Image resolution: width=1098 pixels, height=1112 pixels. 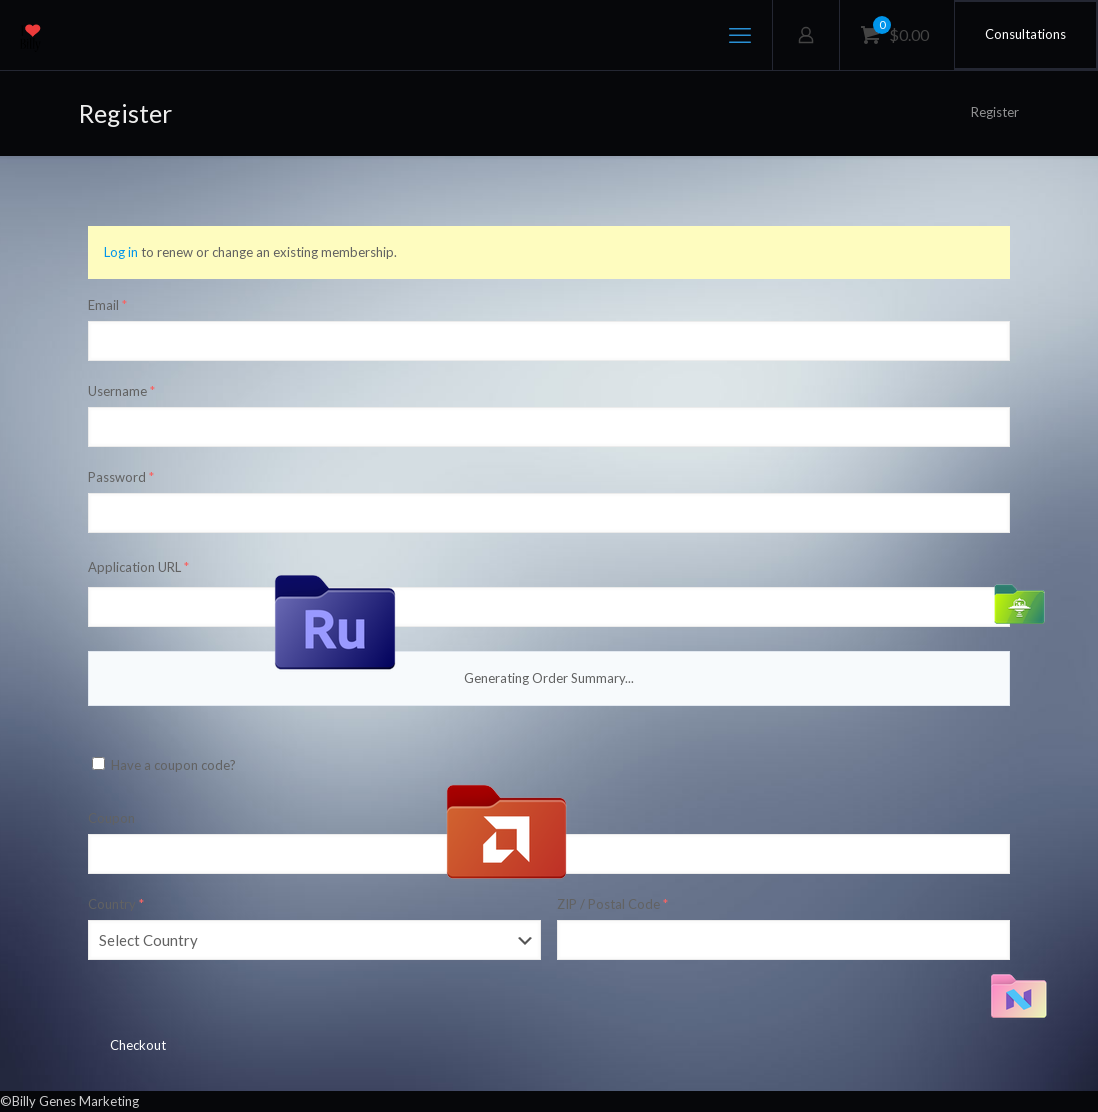 What do you see at coordinates (506, 835) in the screenshot?
I see `folder containing AMD-related files or drivers` at bounding box center [506, 835].